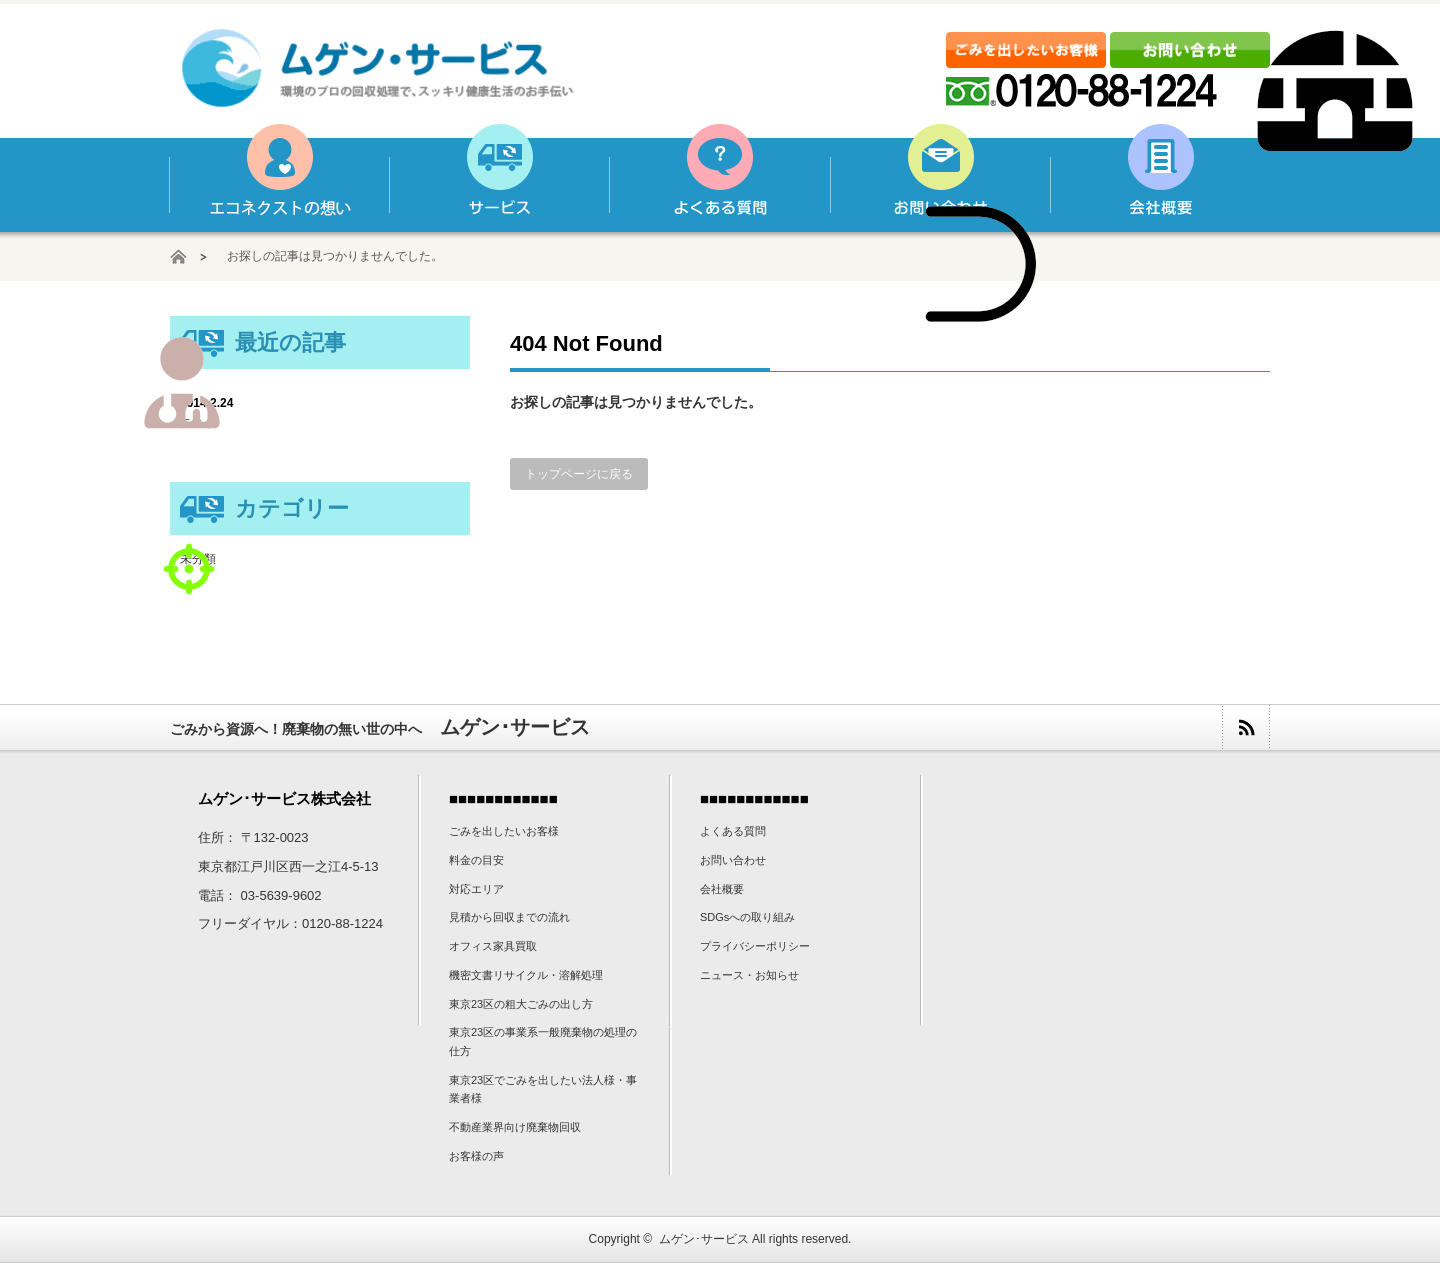  I want to click on indicates cold weather or winter conditions, so click(1335, 91).